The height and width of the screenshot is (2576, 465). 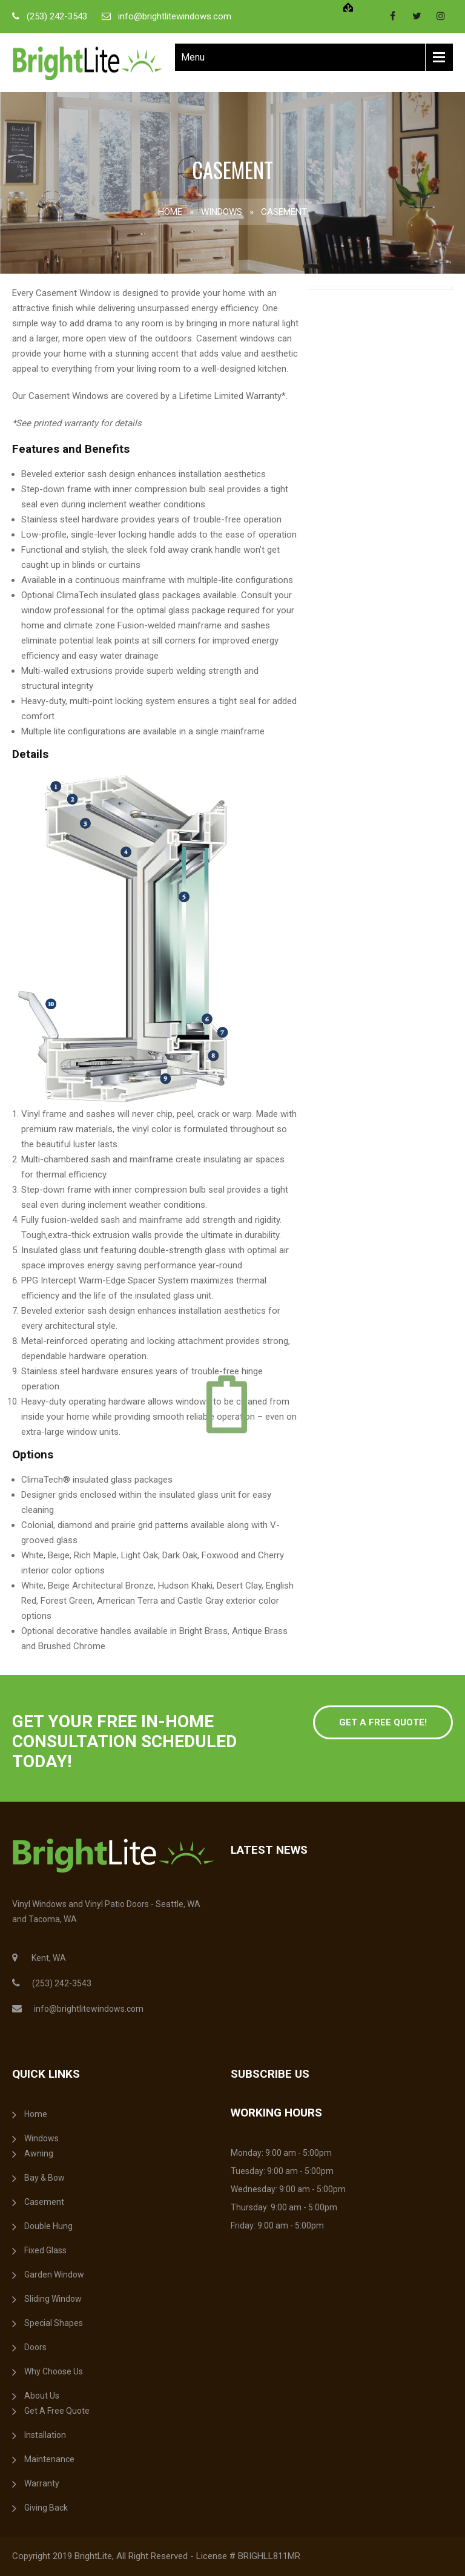 What do you see at coordinates (226, 1404) in the screenshot?
I see `indicates low battery level` at bounding box center [226, 1404].